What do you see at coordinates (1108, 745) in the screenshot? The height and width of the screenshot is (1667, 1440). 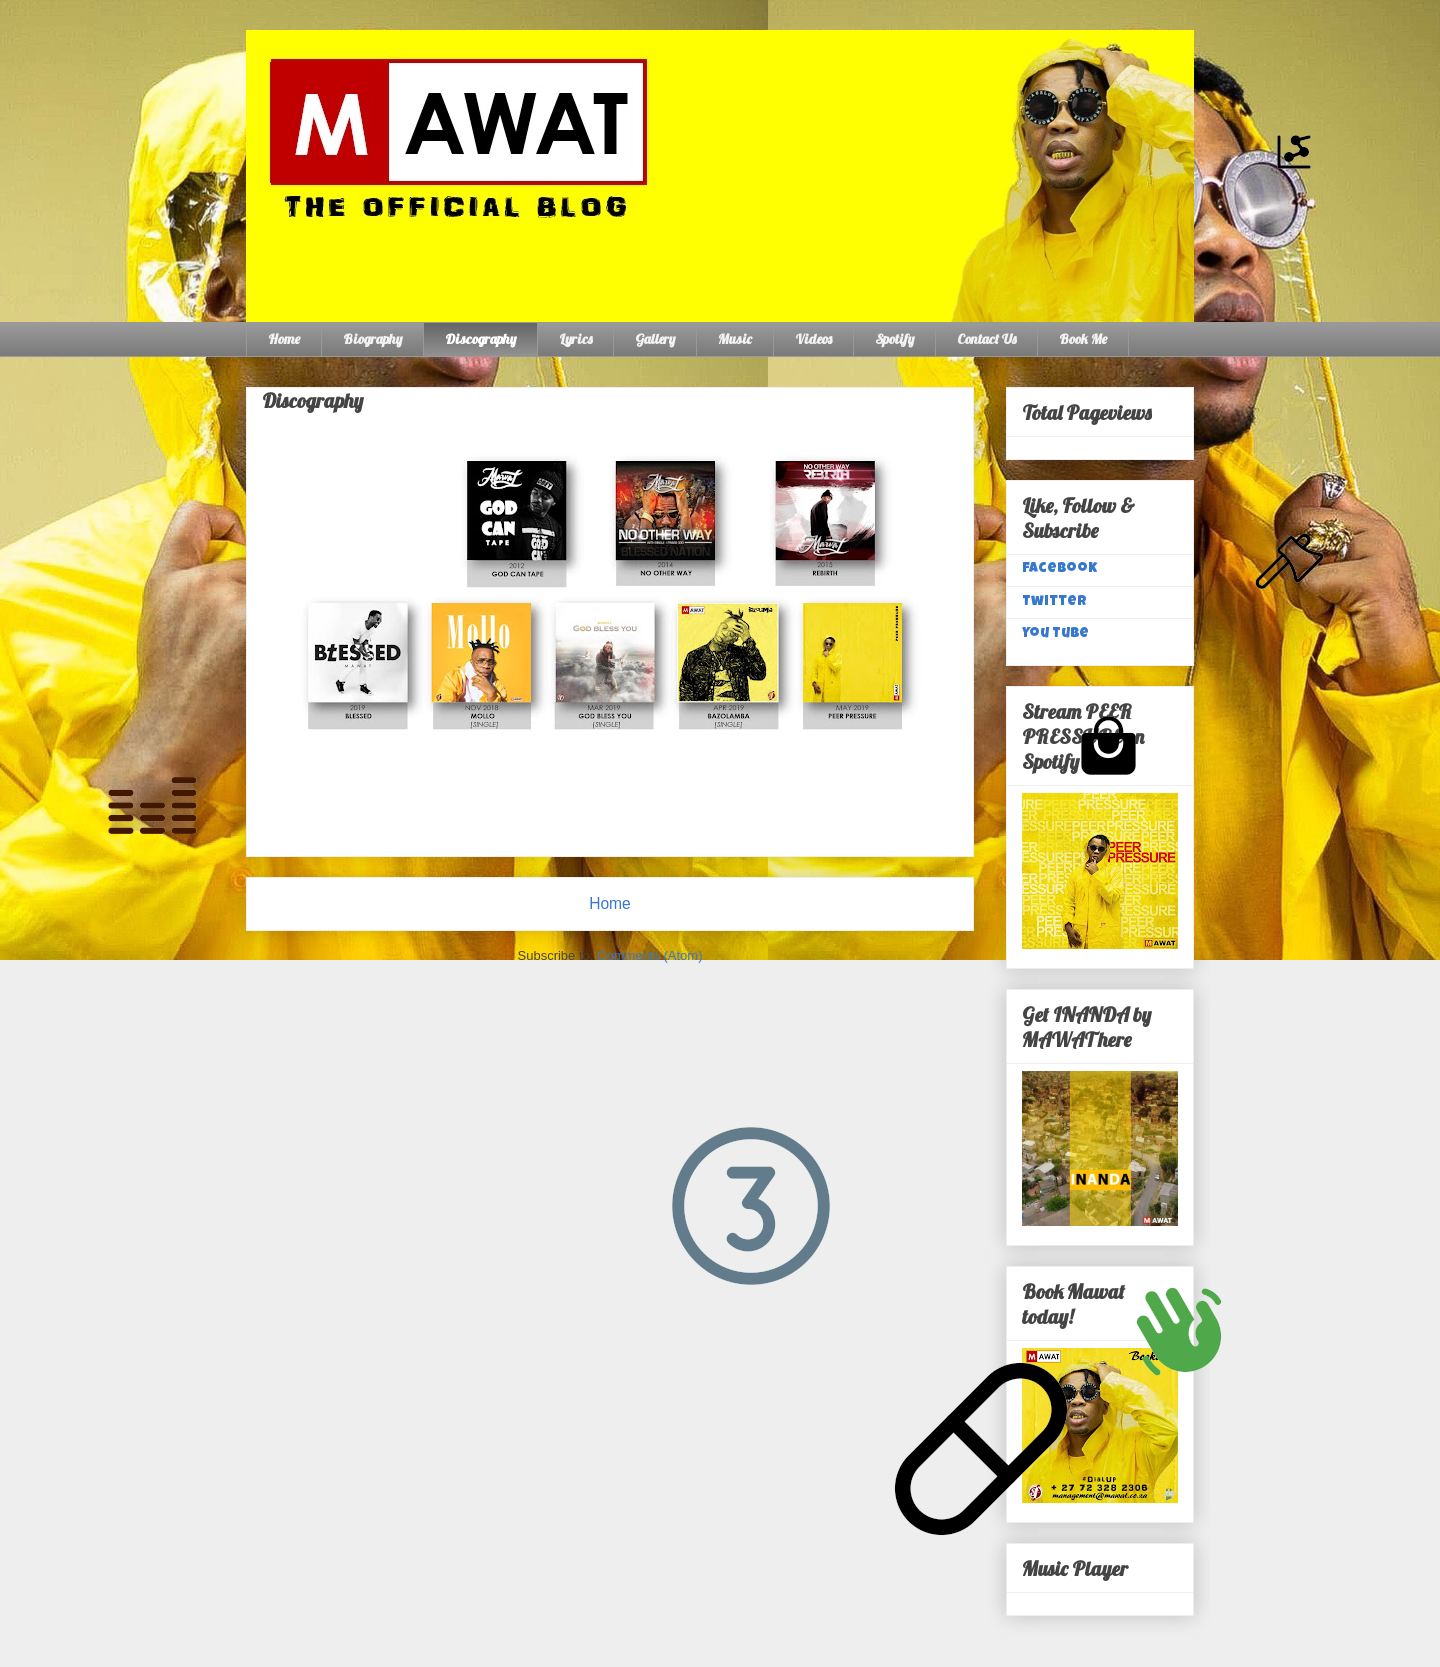 I see `view your shopping bag` at bounding box center [1108, 745].